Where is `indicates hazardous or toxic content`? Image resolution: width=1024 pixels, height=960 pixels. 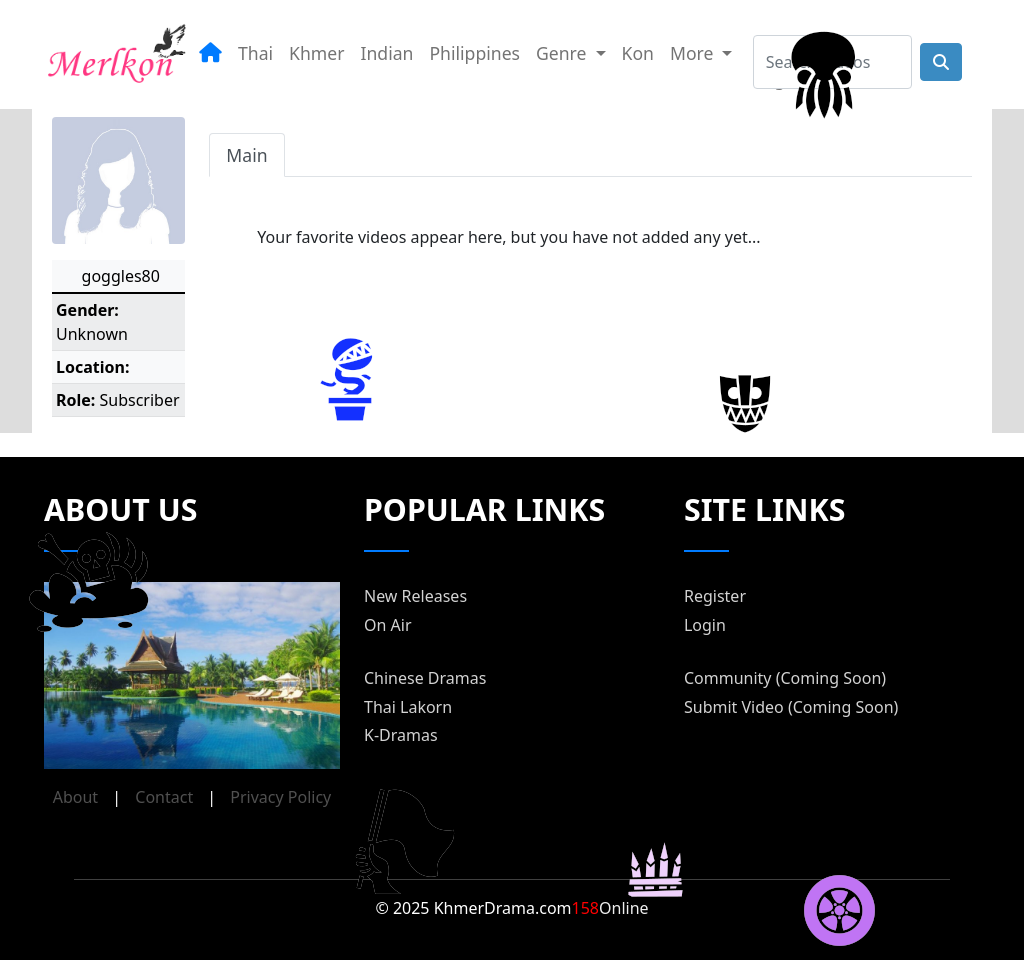
indicates hazardous or toxic content is located at coordinates (89, 572).